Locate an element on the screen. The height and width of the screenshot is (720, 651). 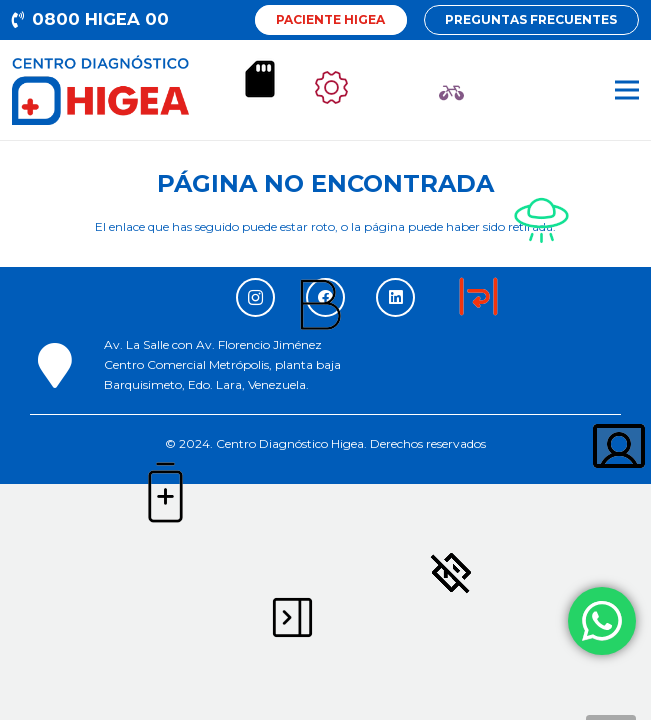
disable navigation or directions is located at coordinates (451, 572).